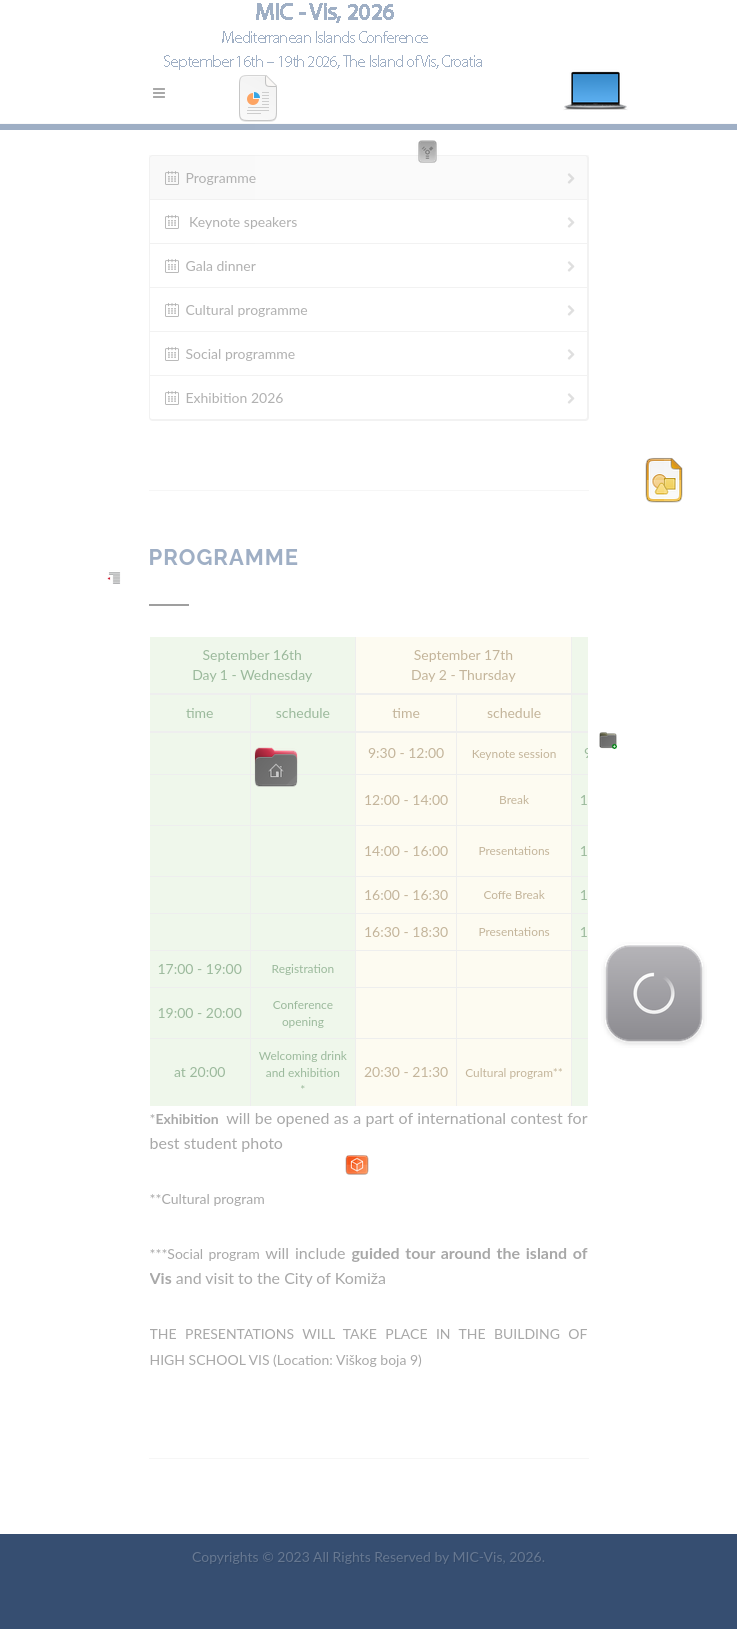 Image resolution: width=737 pixels, height=1629 pixels. What do you see at coordinates (114, 578) in the screenshot?
I see `decrease text indentation` at bounding box center [114, 578].